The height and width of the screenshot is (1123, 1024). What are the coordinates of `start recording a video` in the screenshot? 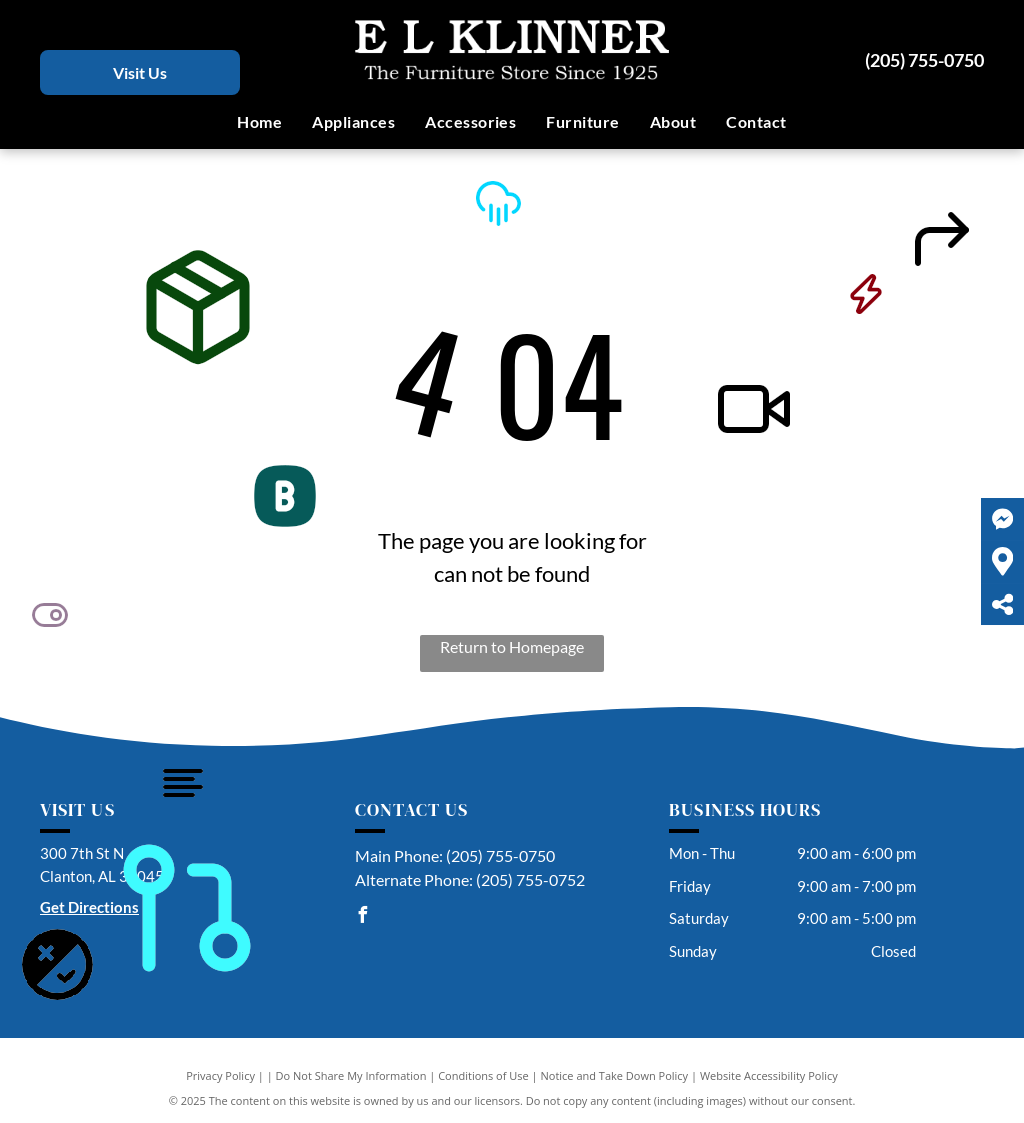 It's located at (754, 409).